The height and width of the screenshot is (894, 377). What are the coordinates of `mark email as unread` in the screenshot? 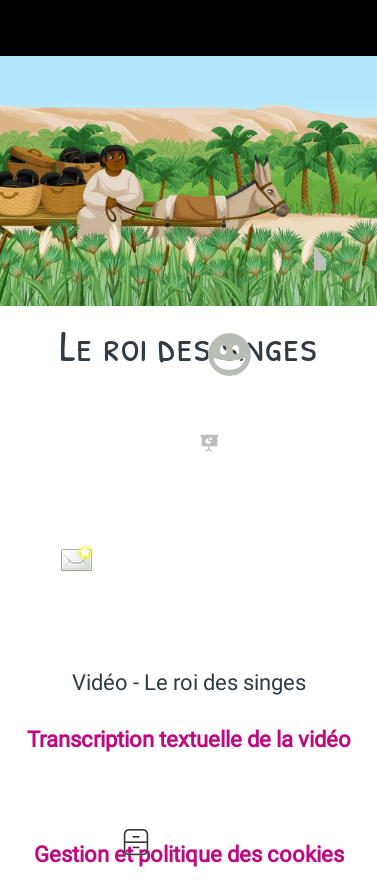 It's located at (76, 560).